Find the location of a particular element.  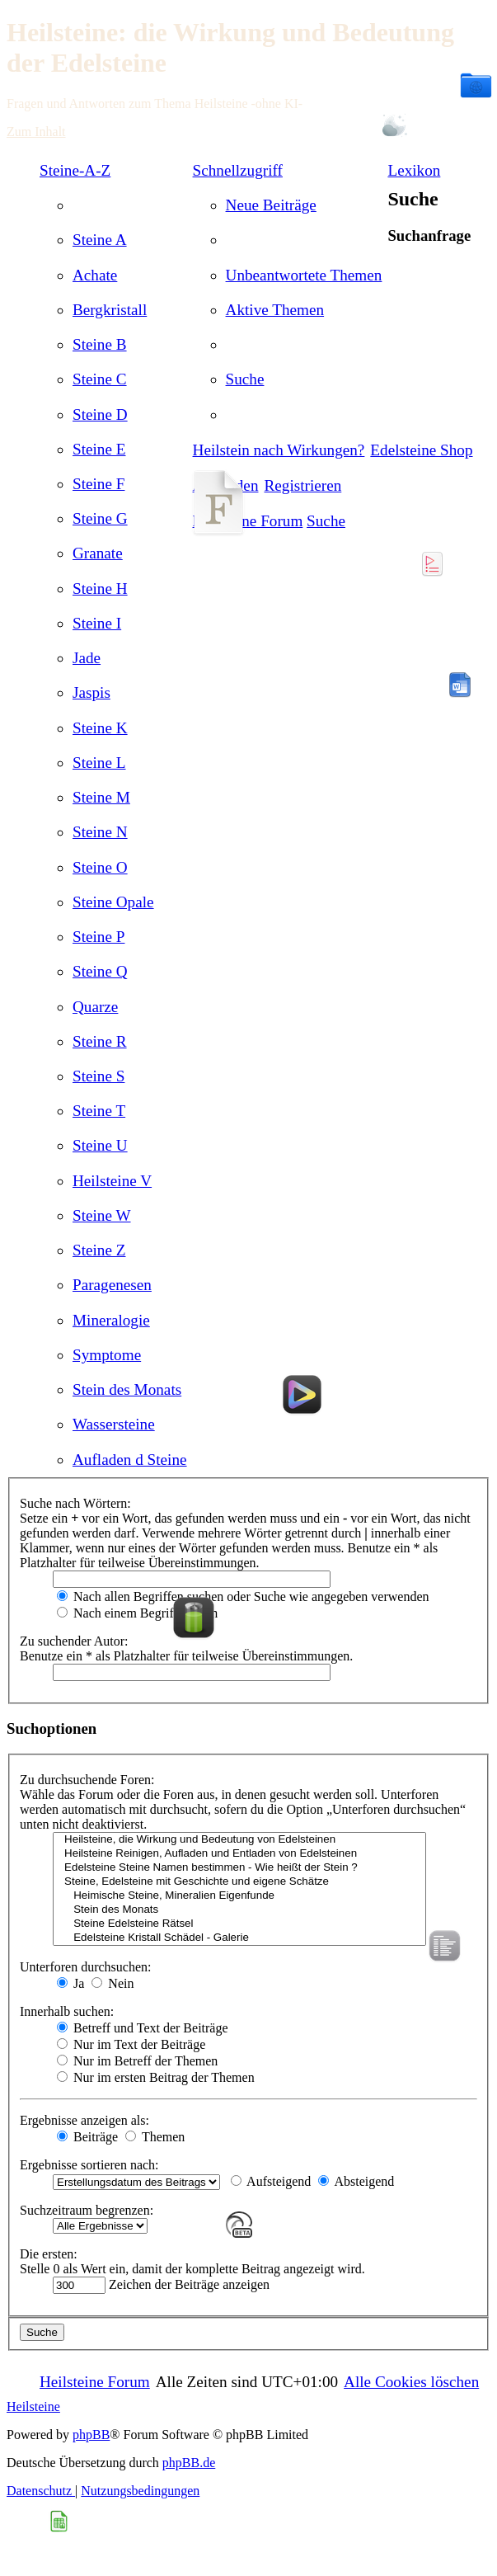

indicates partly cloudy conditions at night is located at coordinates (395, 125).